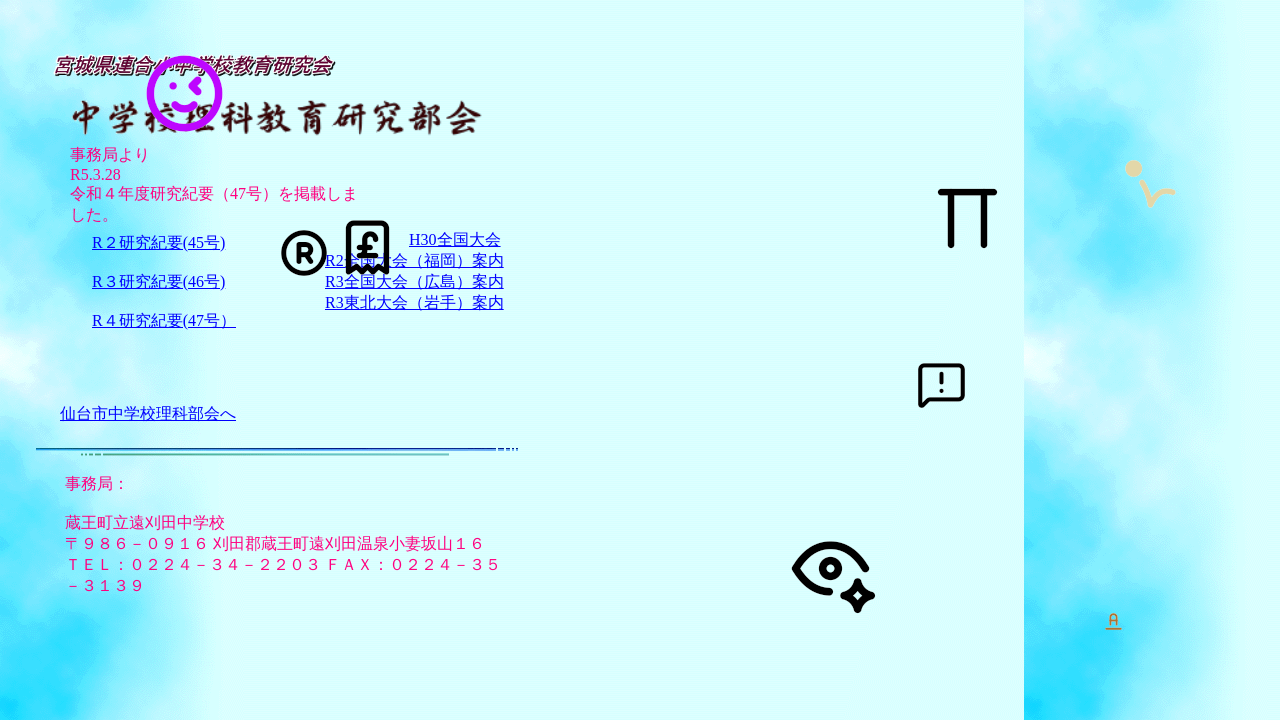 Image resolution: width=1280 pixels, height=720 pixels. I want to click on enable smart view or AI-powered visual features, so click(830, 568).